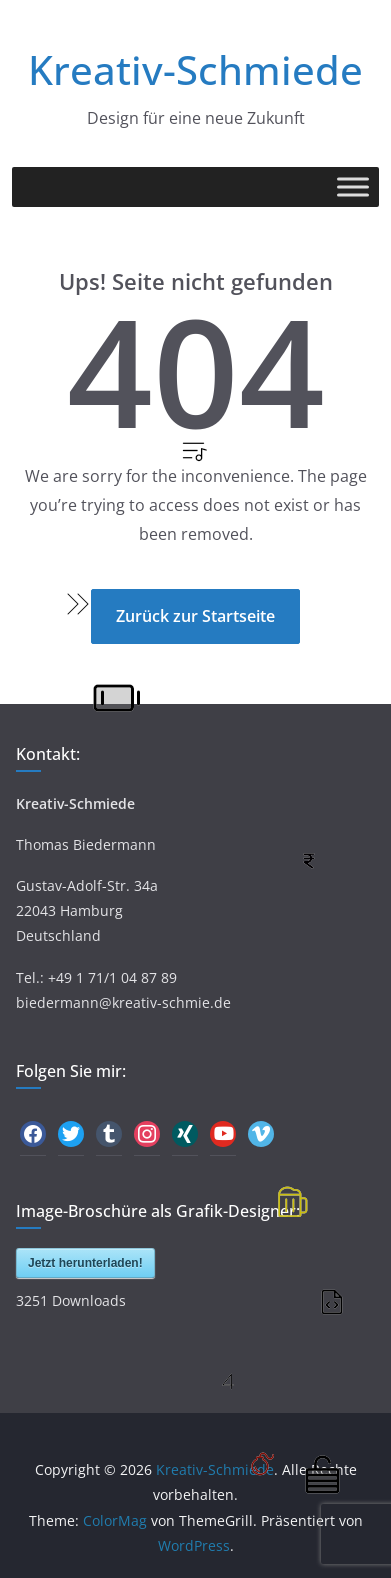 This screenshot has height=1578, width=391. What do you see at coordinates (291, 1203) in the screenshot?
I see `view nearby bars or breweries` at bounding box center [291, 1203].